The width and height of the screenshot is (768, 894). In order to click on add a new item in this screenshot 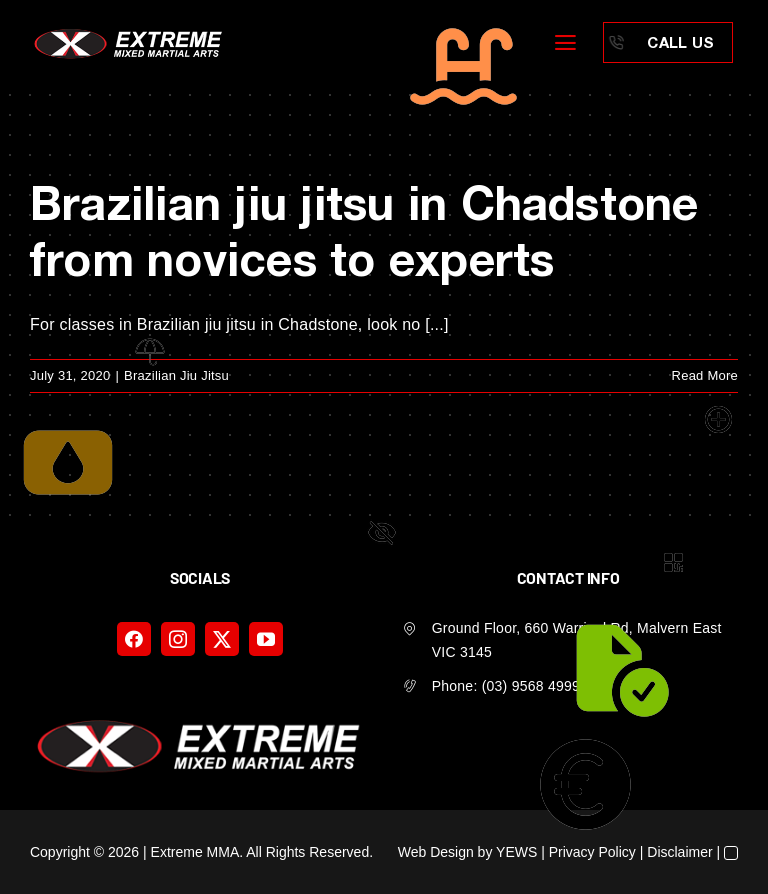, I will do `click(718, 419)`.